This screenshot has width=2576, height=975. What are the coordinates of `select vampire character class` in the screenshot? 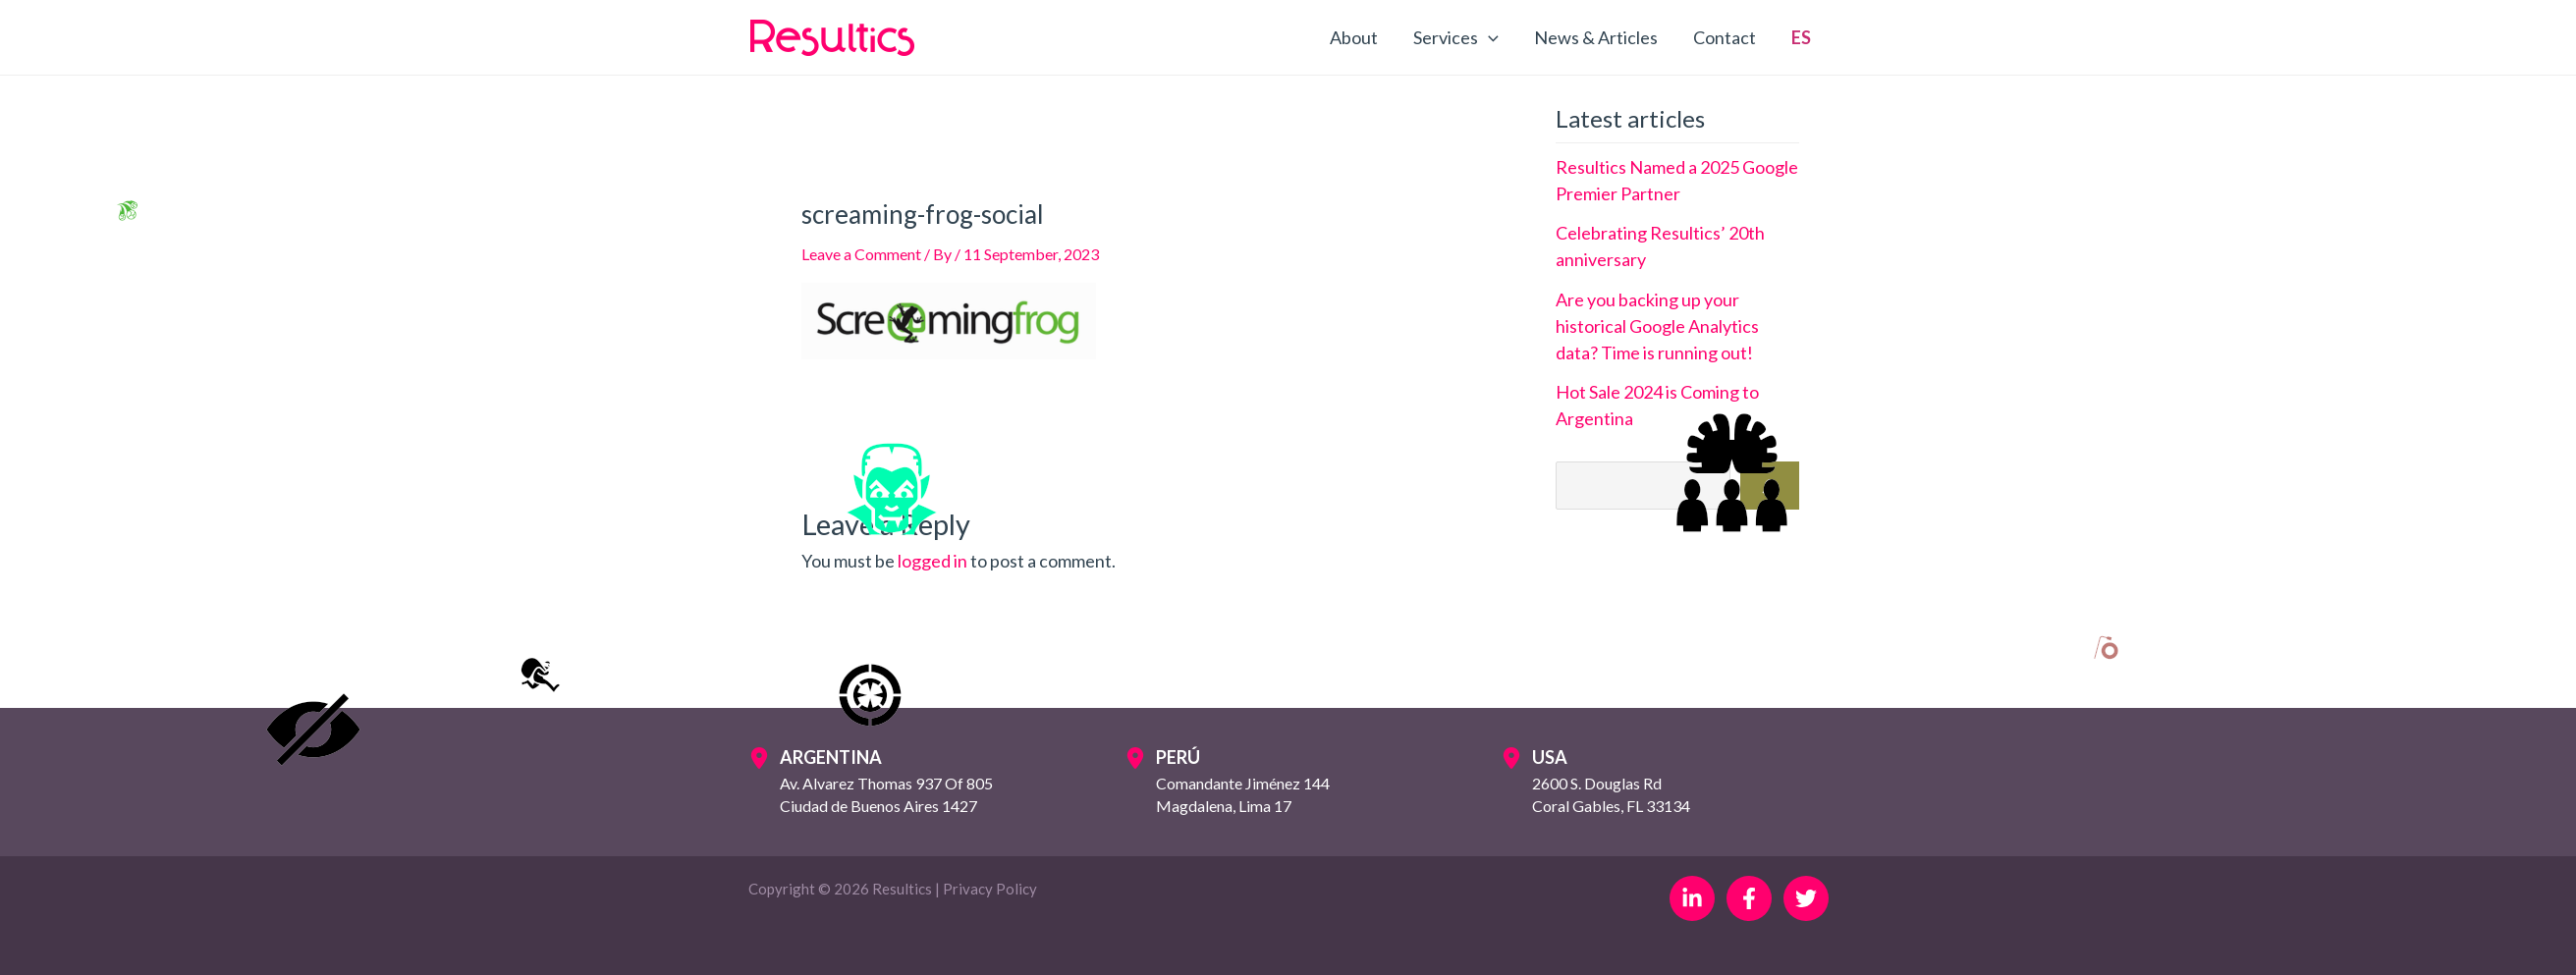 It's located at (892, 489).